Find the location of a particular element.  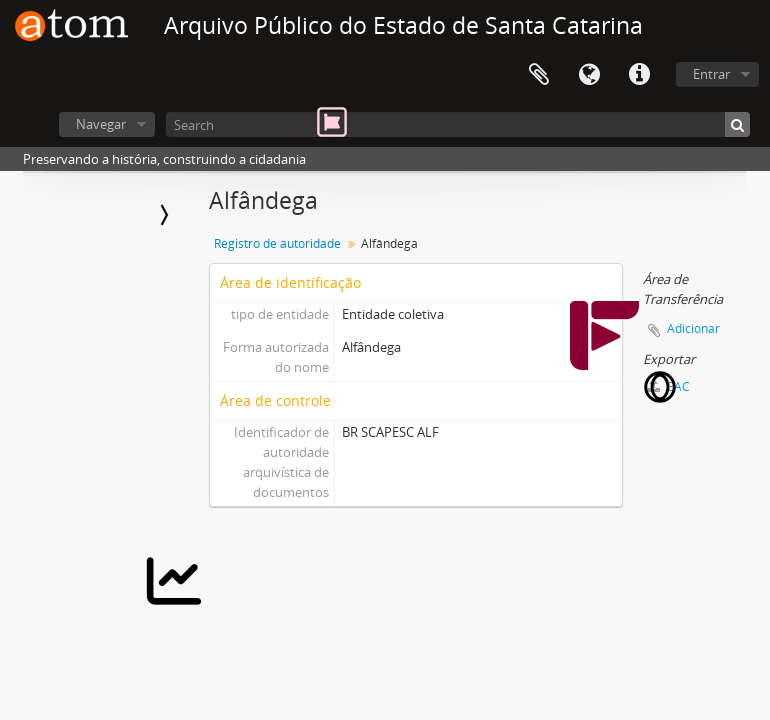

font awesome brand logo is located at coordinates (332, 122).